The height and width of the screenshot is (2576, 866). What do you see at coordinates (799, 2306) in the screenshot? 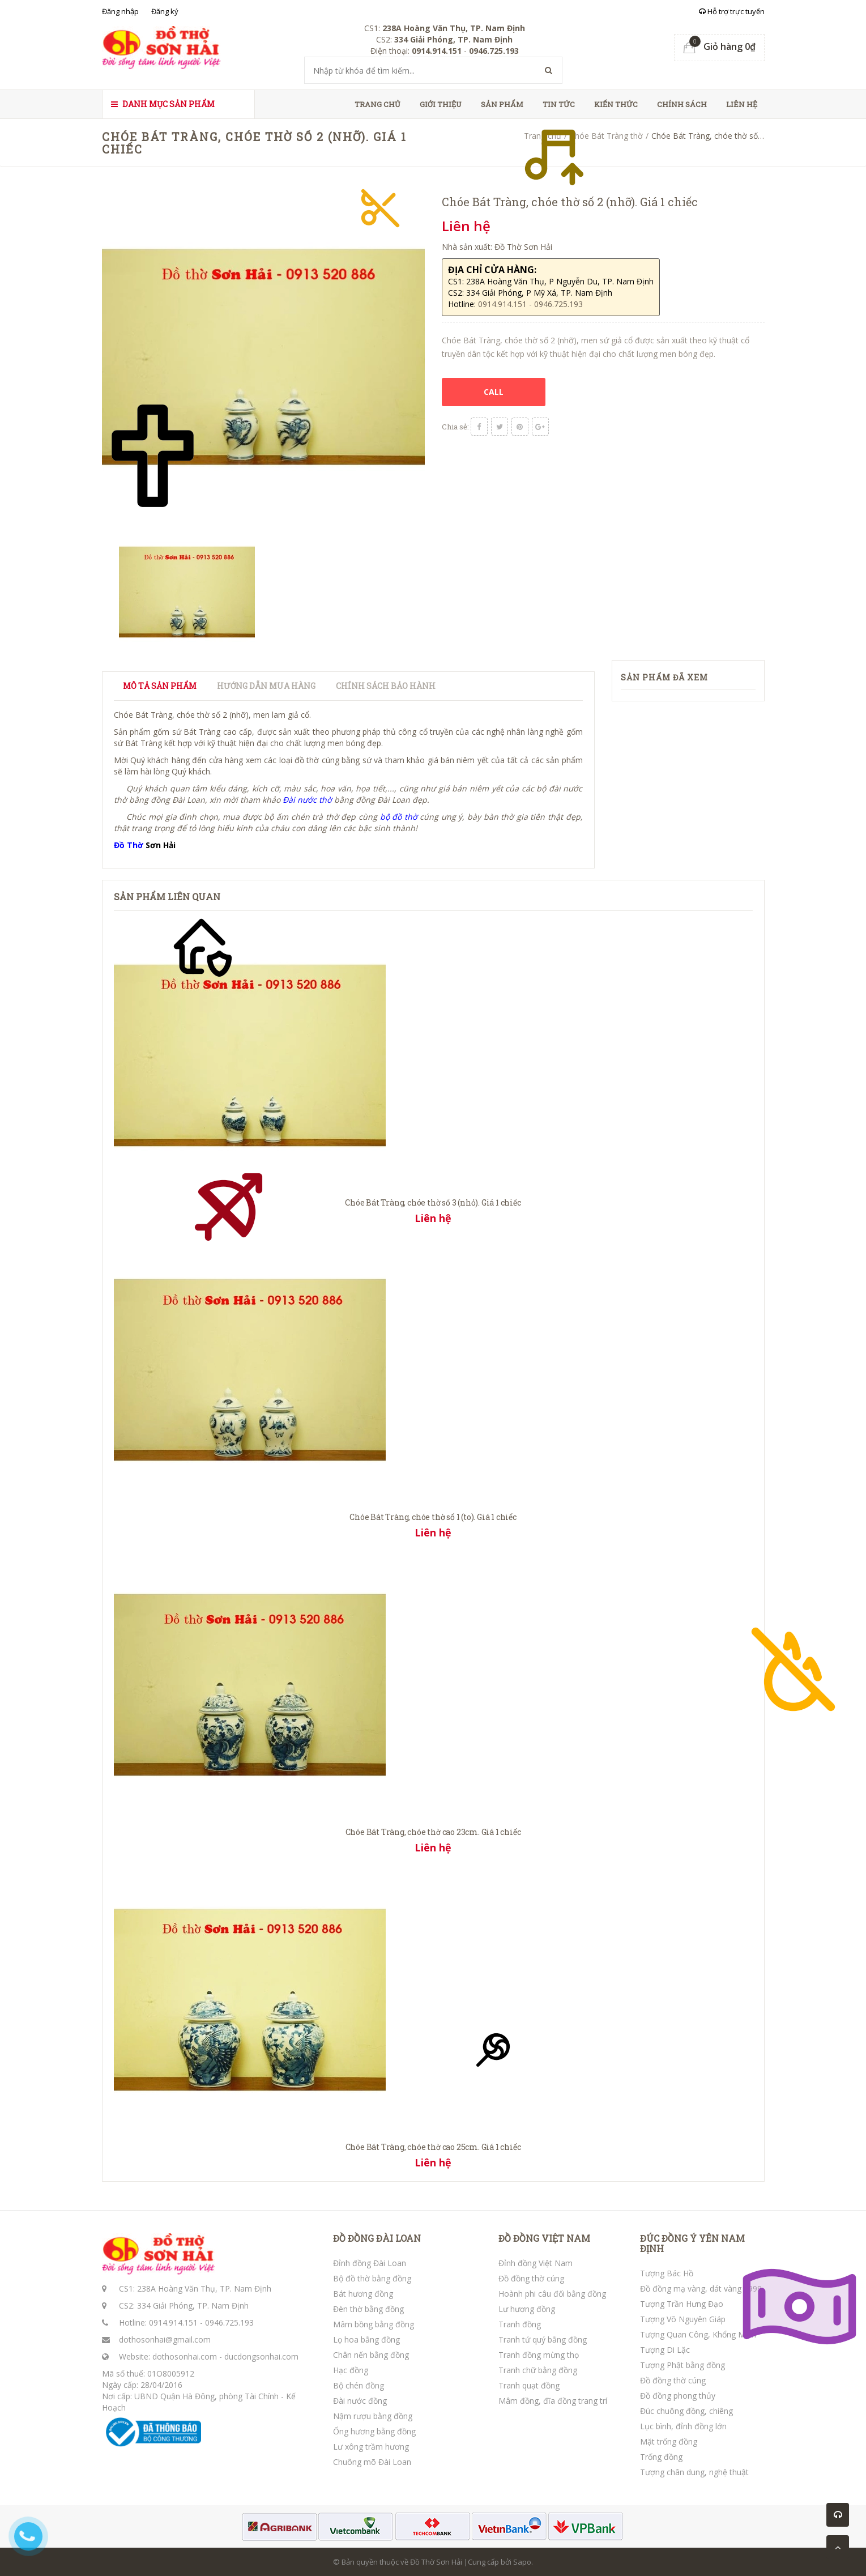
I see `view payment or transaction details` at bounding box center [799, 2306].